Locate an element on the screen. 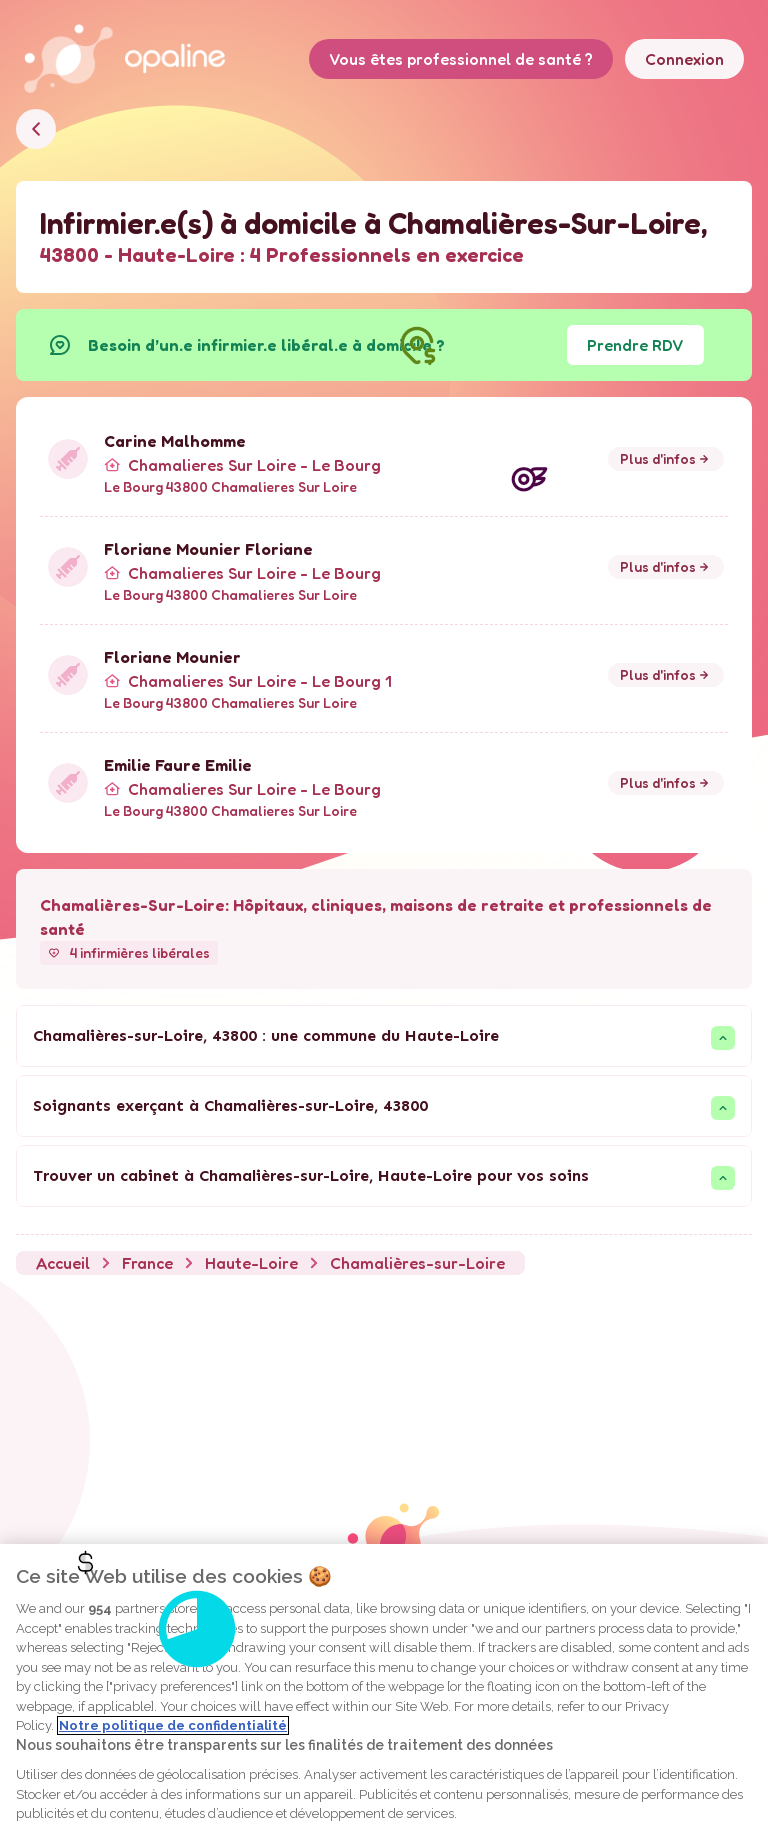  link to OnlyFans profile is located at coordinates (529, 478).